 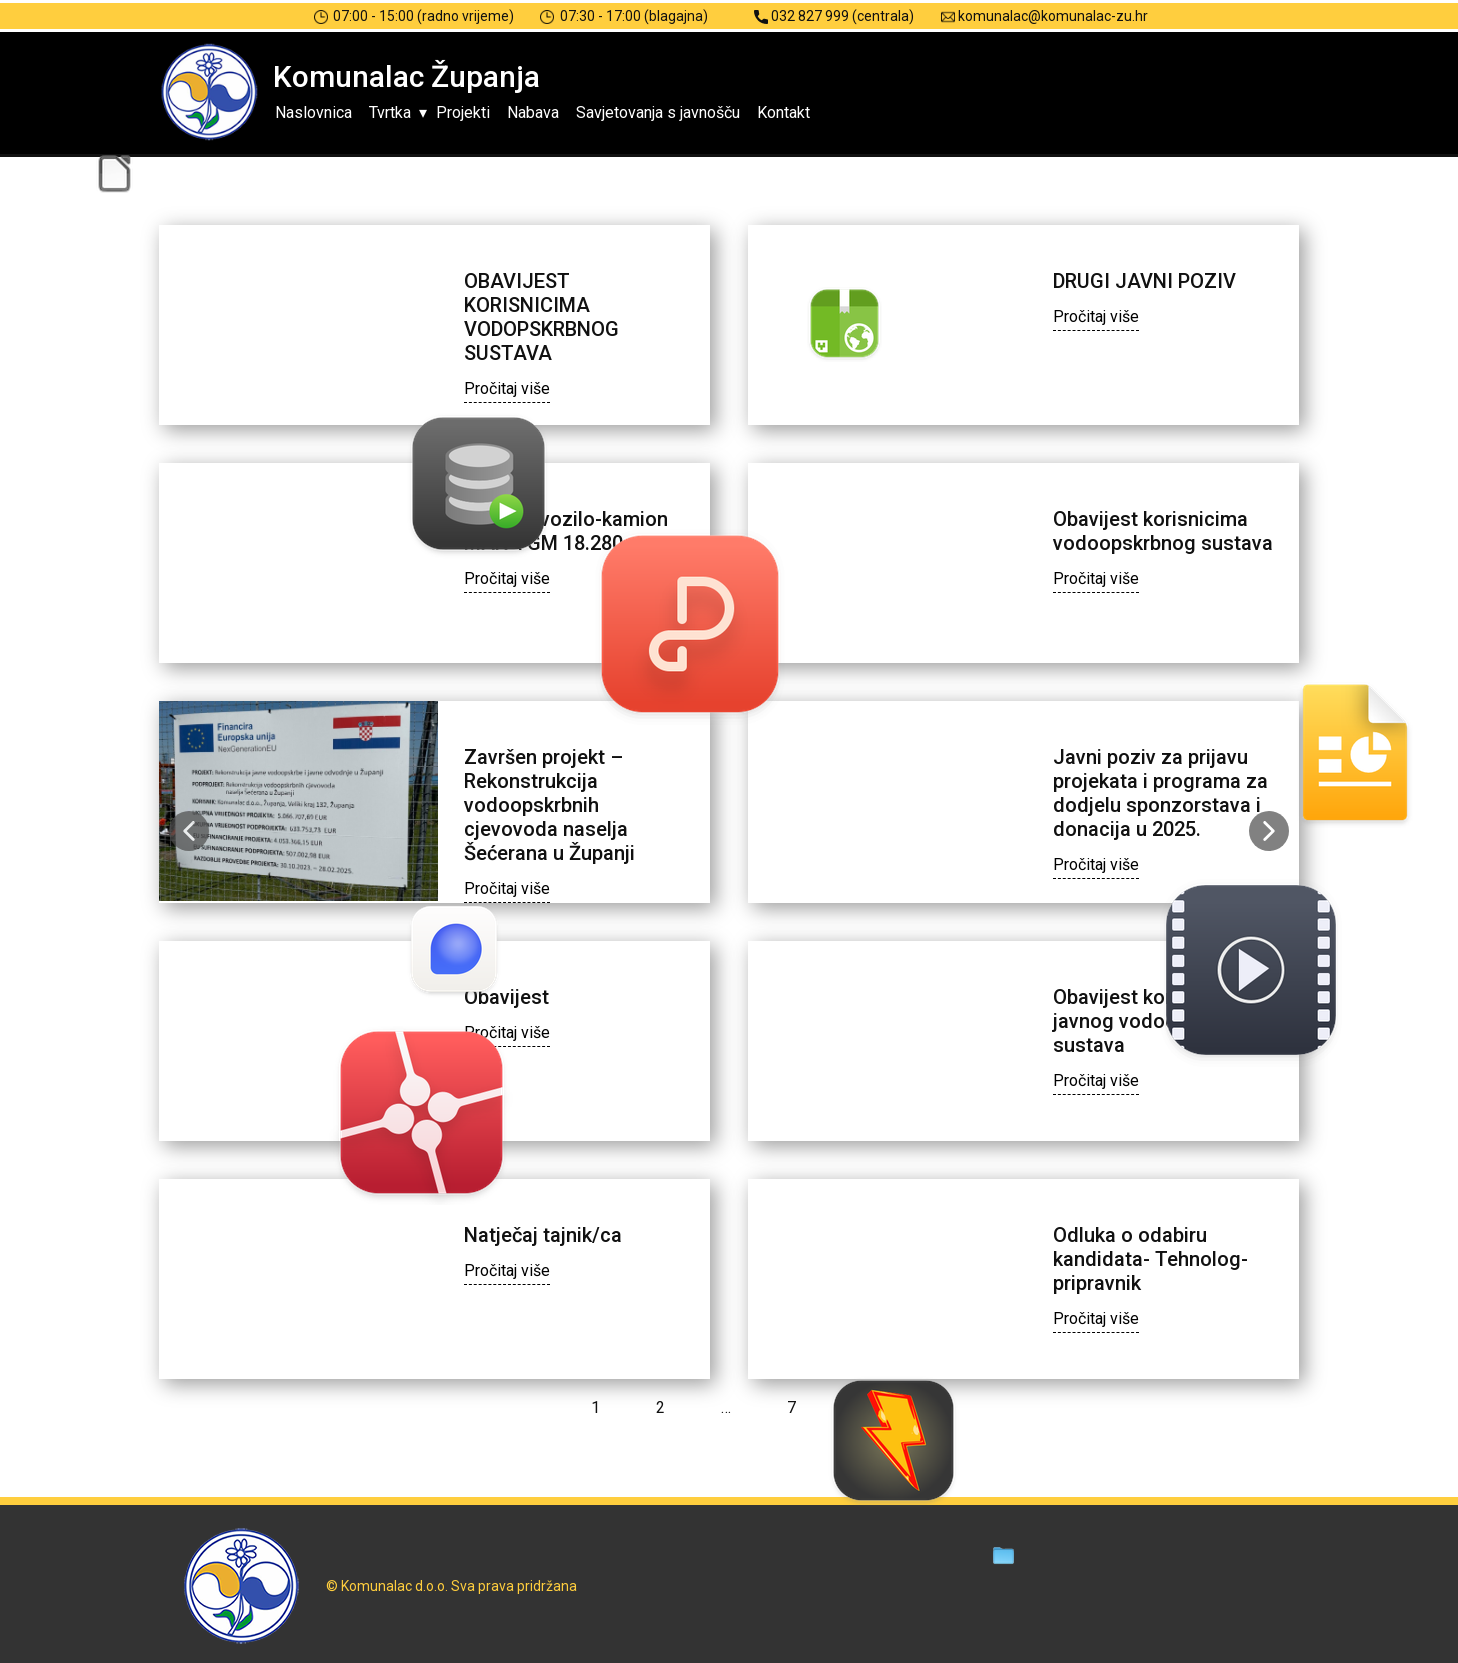 What do you see at coordinates (1003, 1555) in the screenshot?
I see `folder template for creating custom folder icons` at bounding box center [1003, 1555].